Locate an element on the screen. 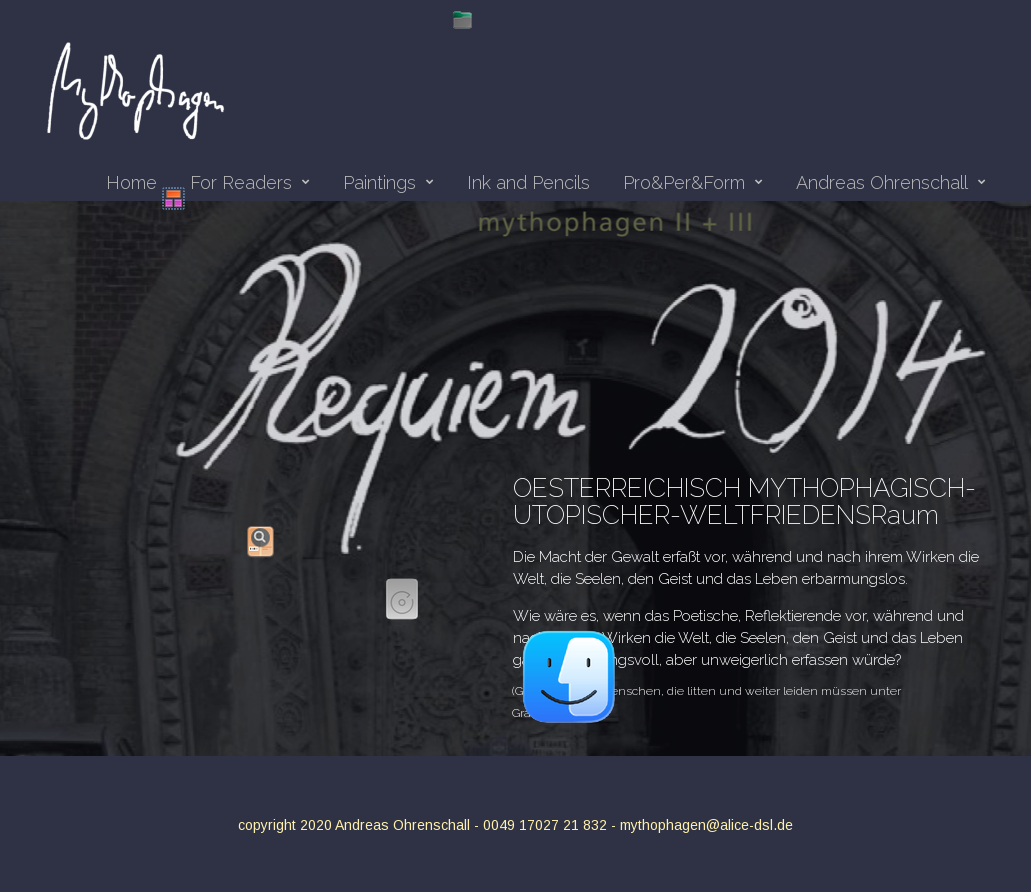  resolving package dependencies is located at coordinates (260, 541).